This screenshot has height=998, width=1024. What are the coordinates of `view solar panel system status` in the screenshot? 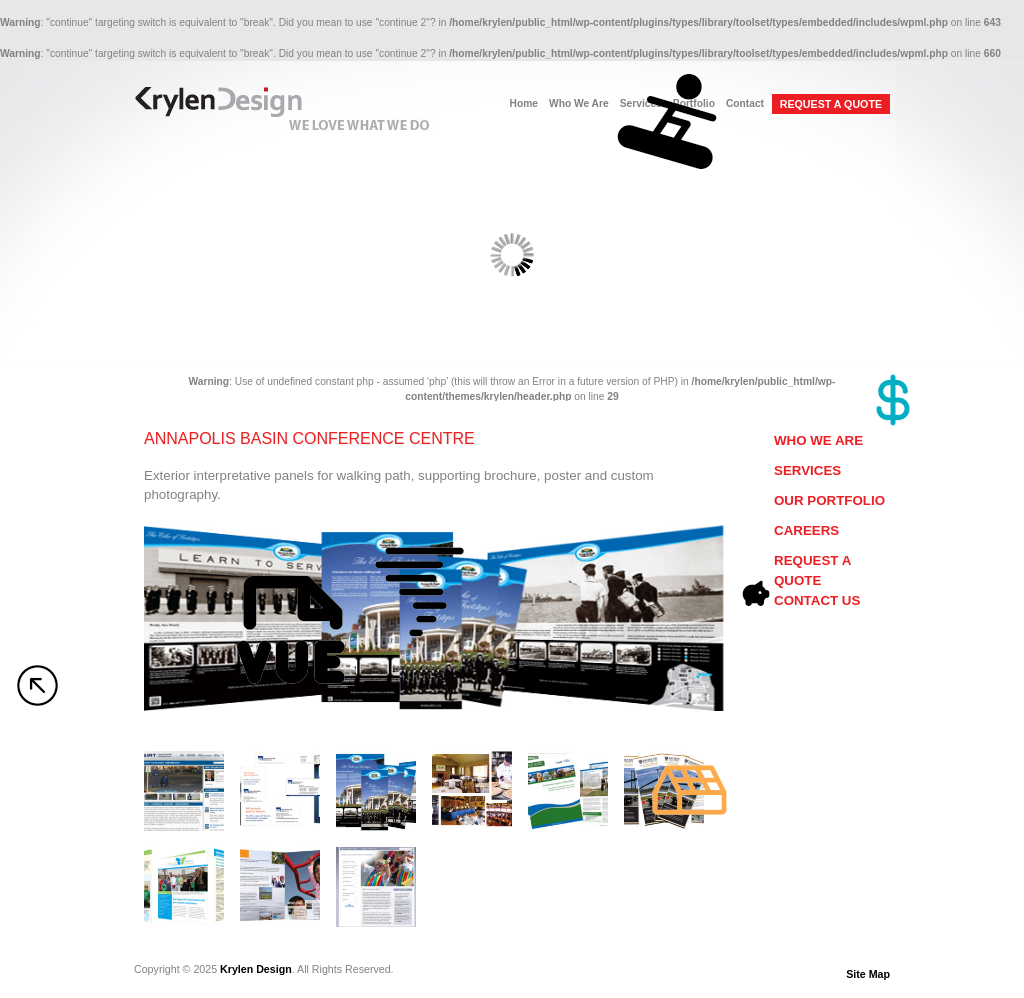 It's located at (689, 792).